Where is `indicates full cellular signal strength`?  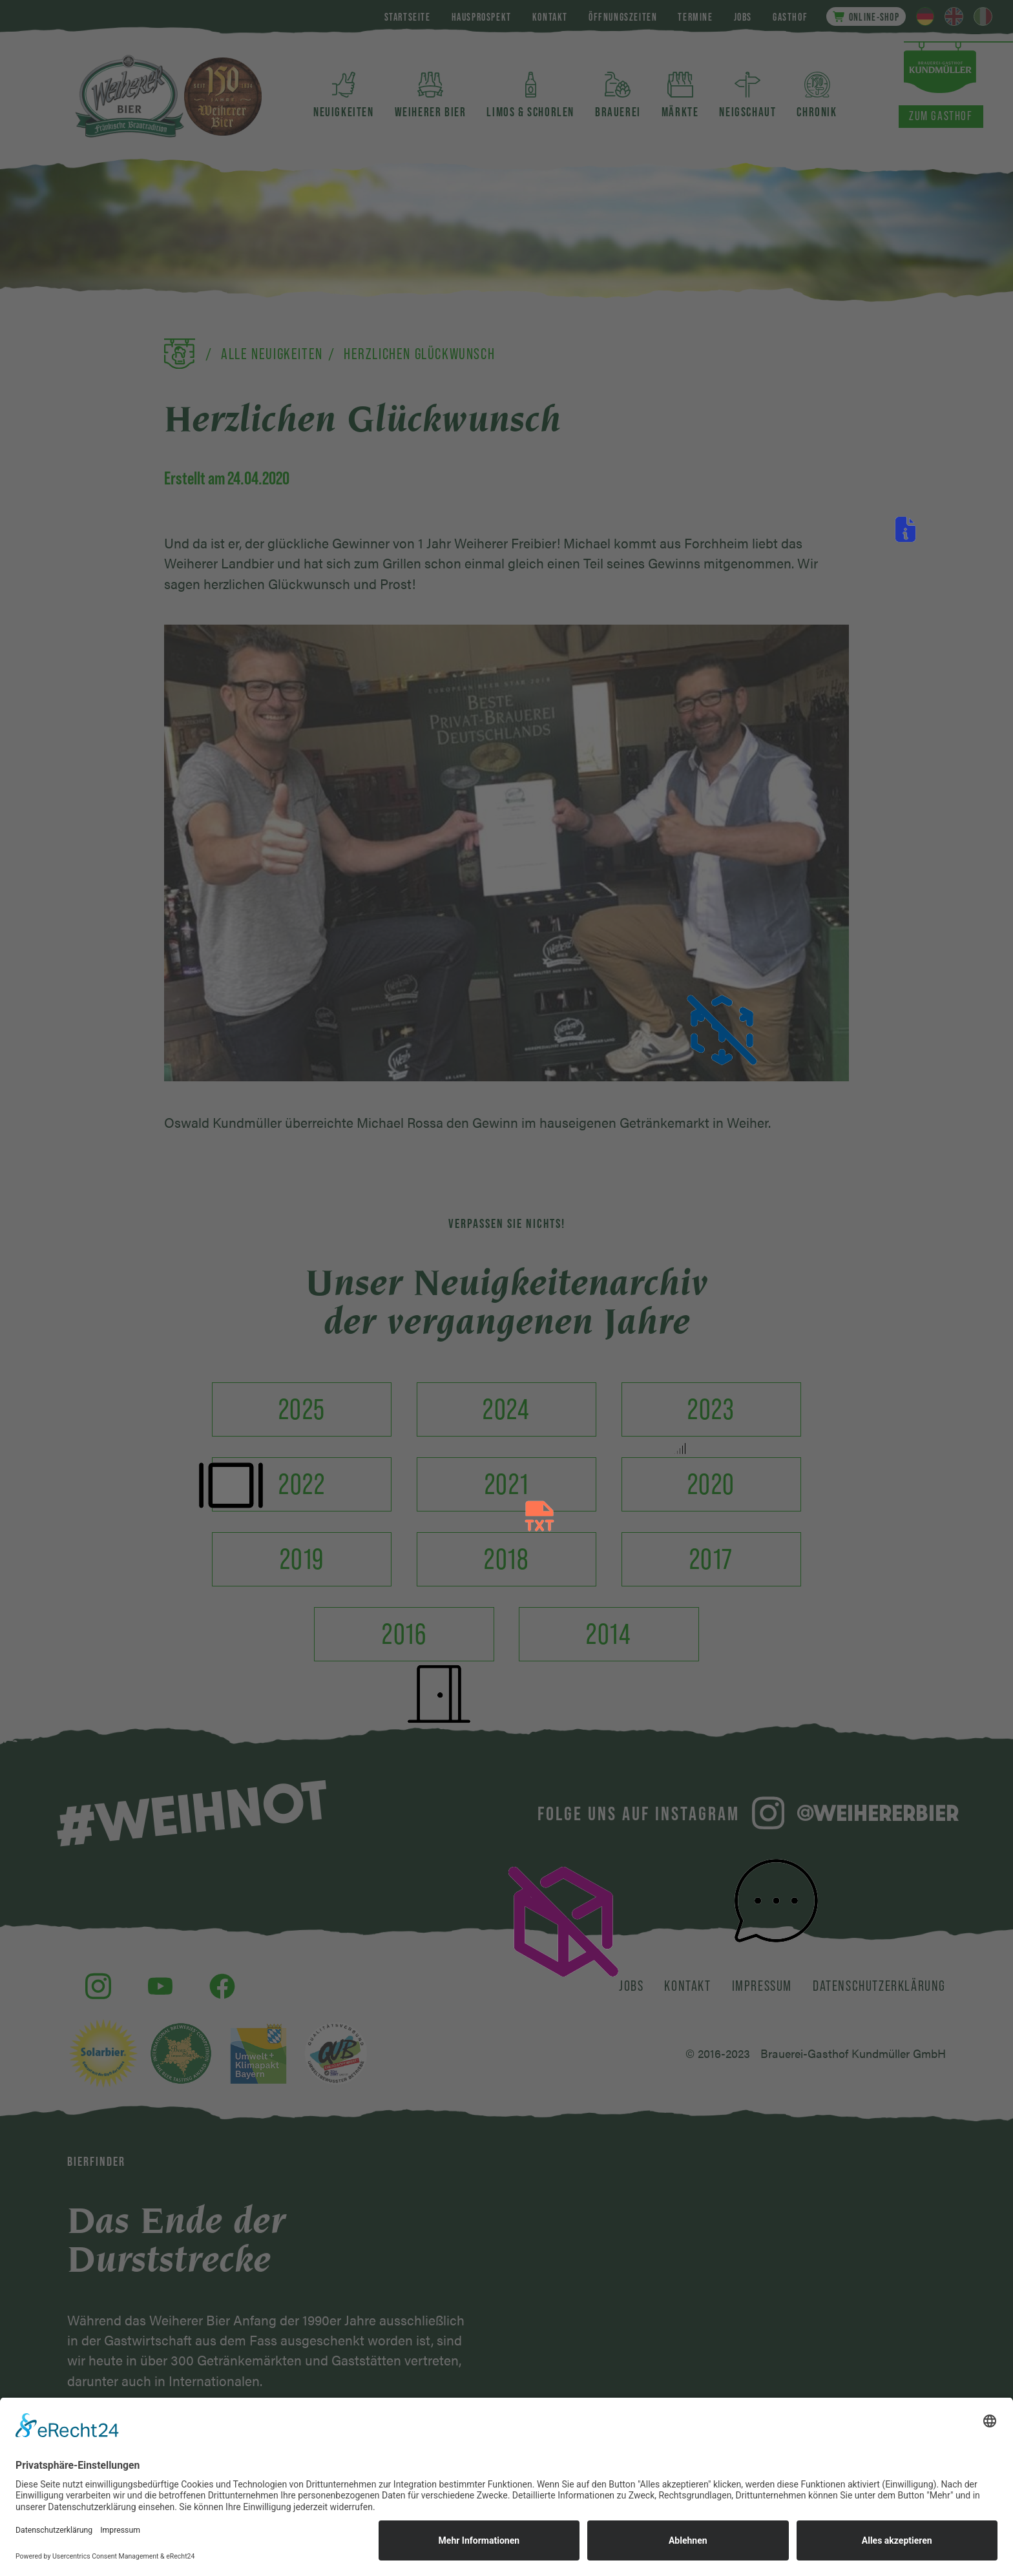 indicates full cellular signal strength is located at coordinates (680, 1449).